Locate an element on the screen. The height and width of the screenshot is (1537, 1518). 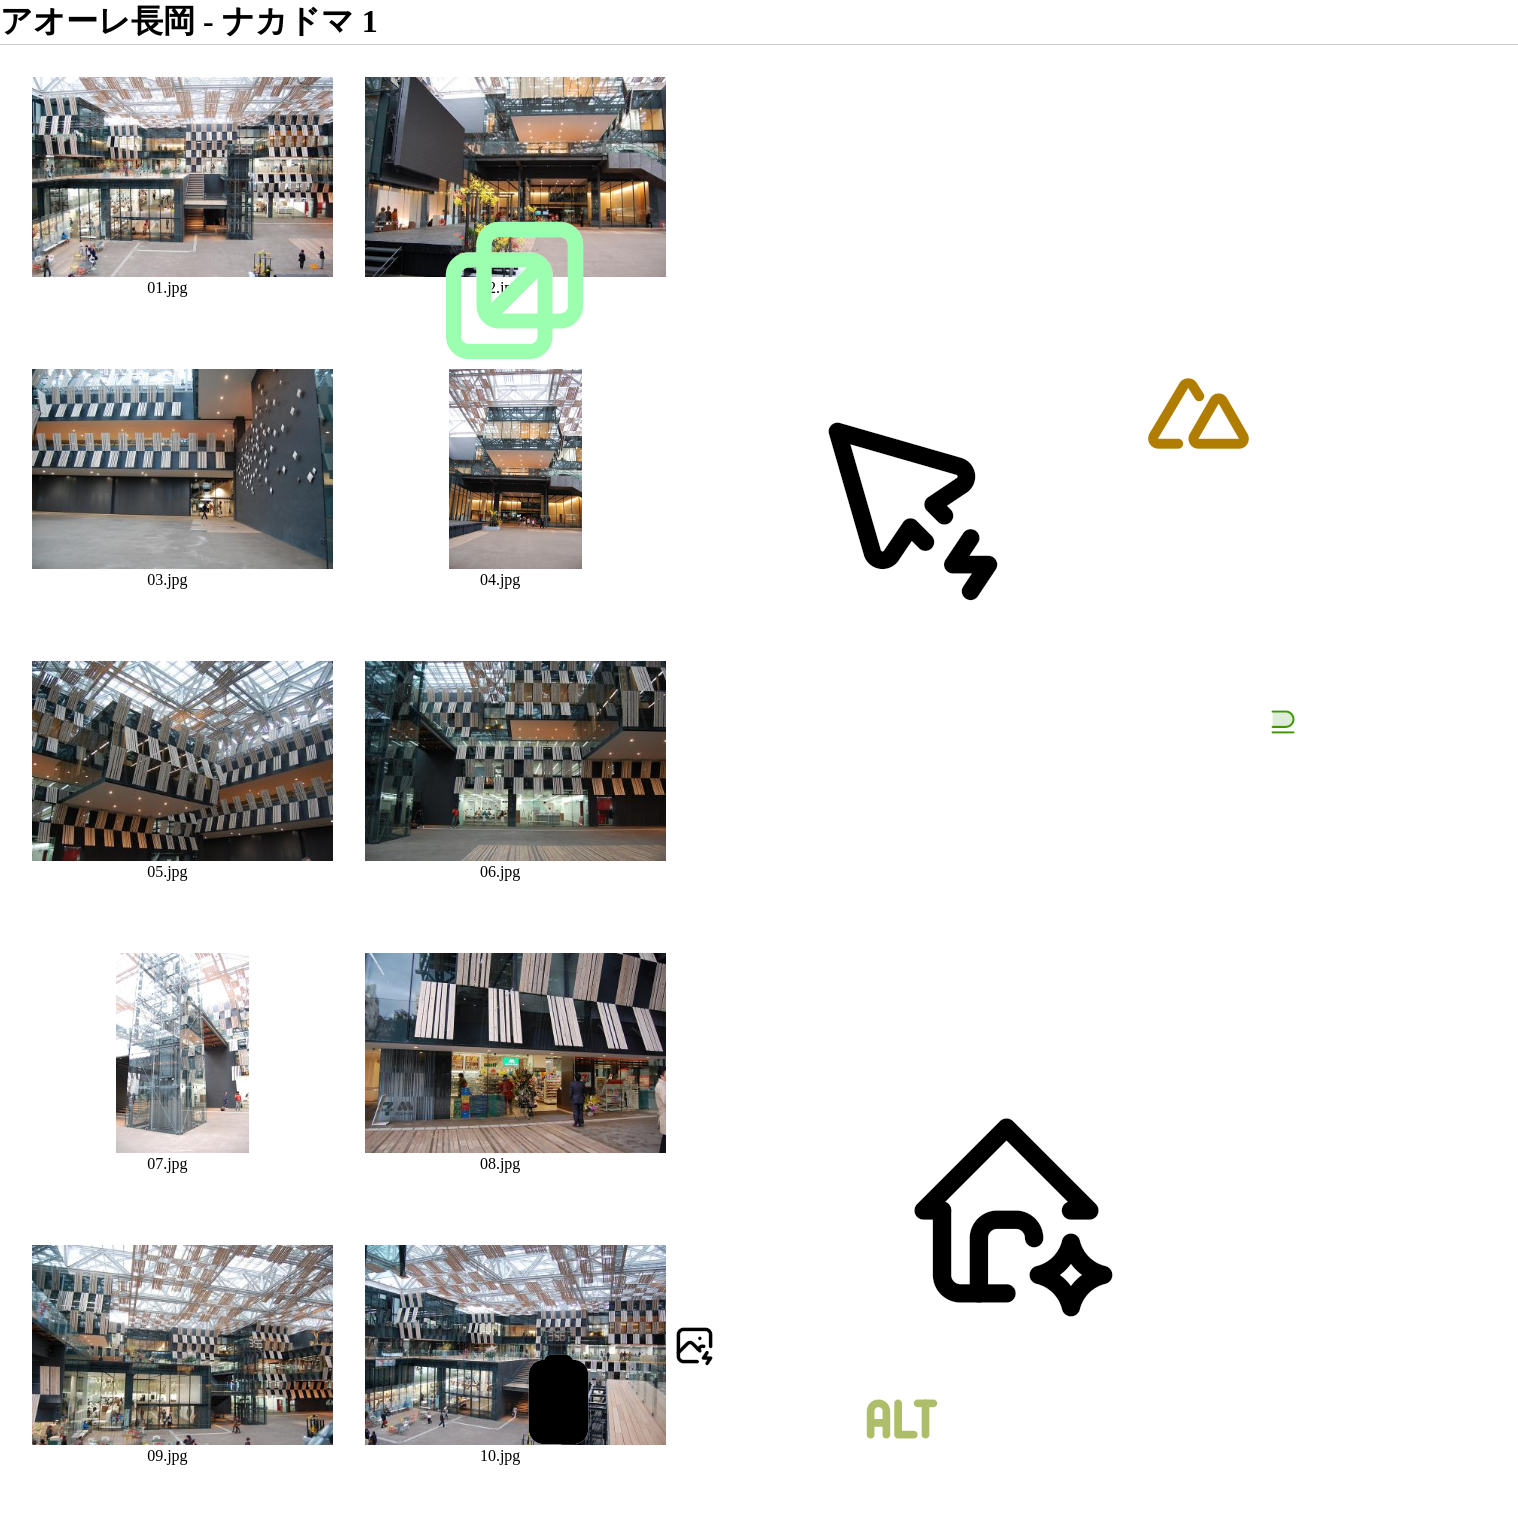
keyboard alt key indicator is located at coordinates (902, 1419).